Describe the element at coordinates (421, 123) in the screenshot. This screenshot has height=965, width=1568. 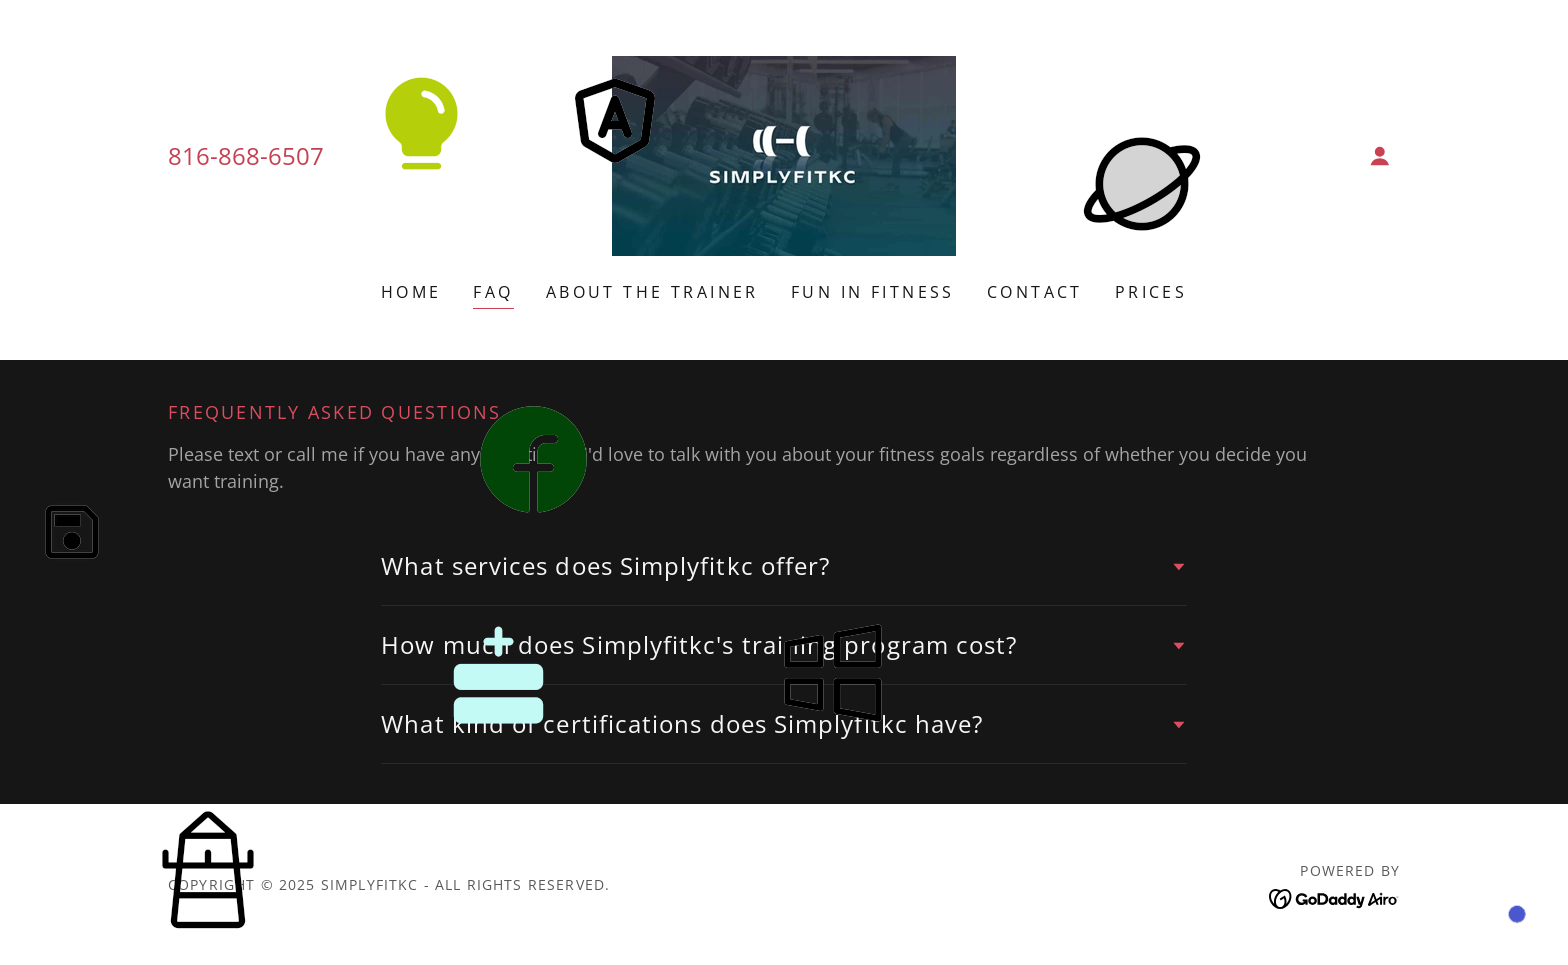
I see `view tips or helpful suggestions` at that location.